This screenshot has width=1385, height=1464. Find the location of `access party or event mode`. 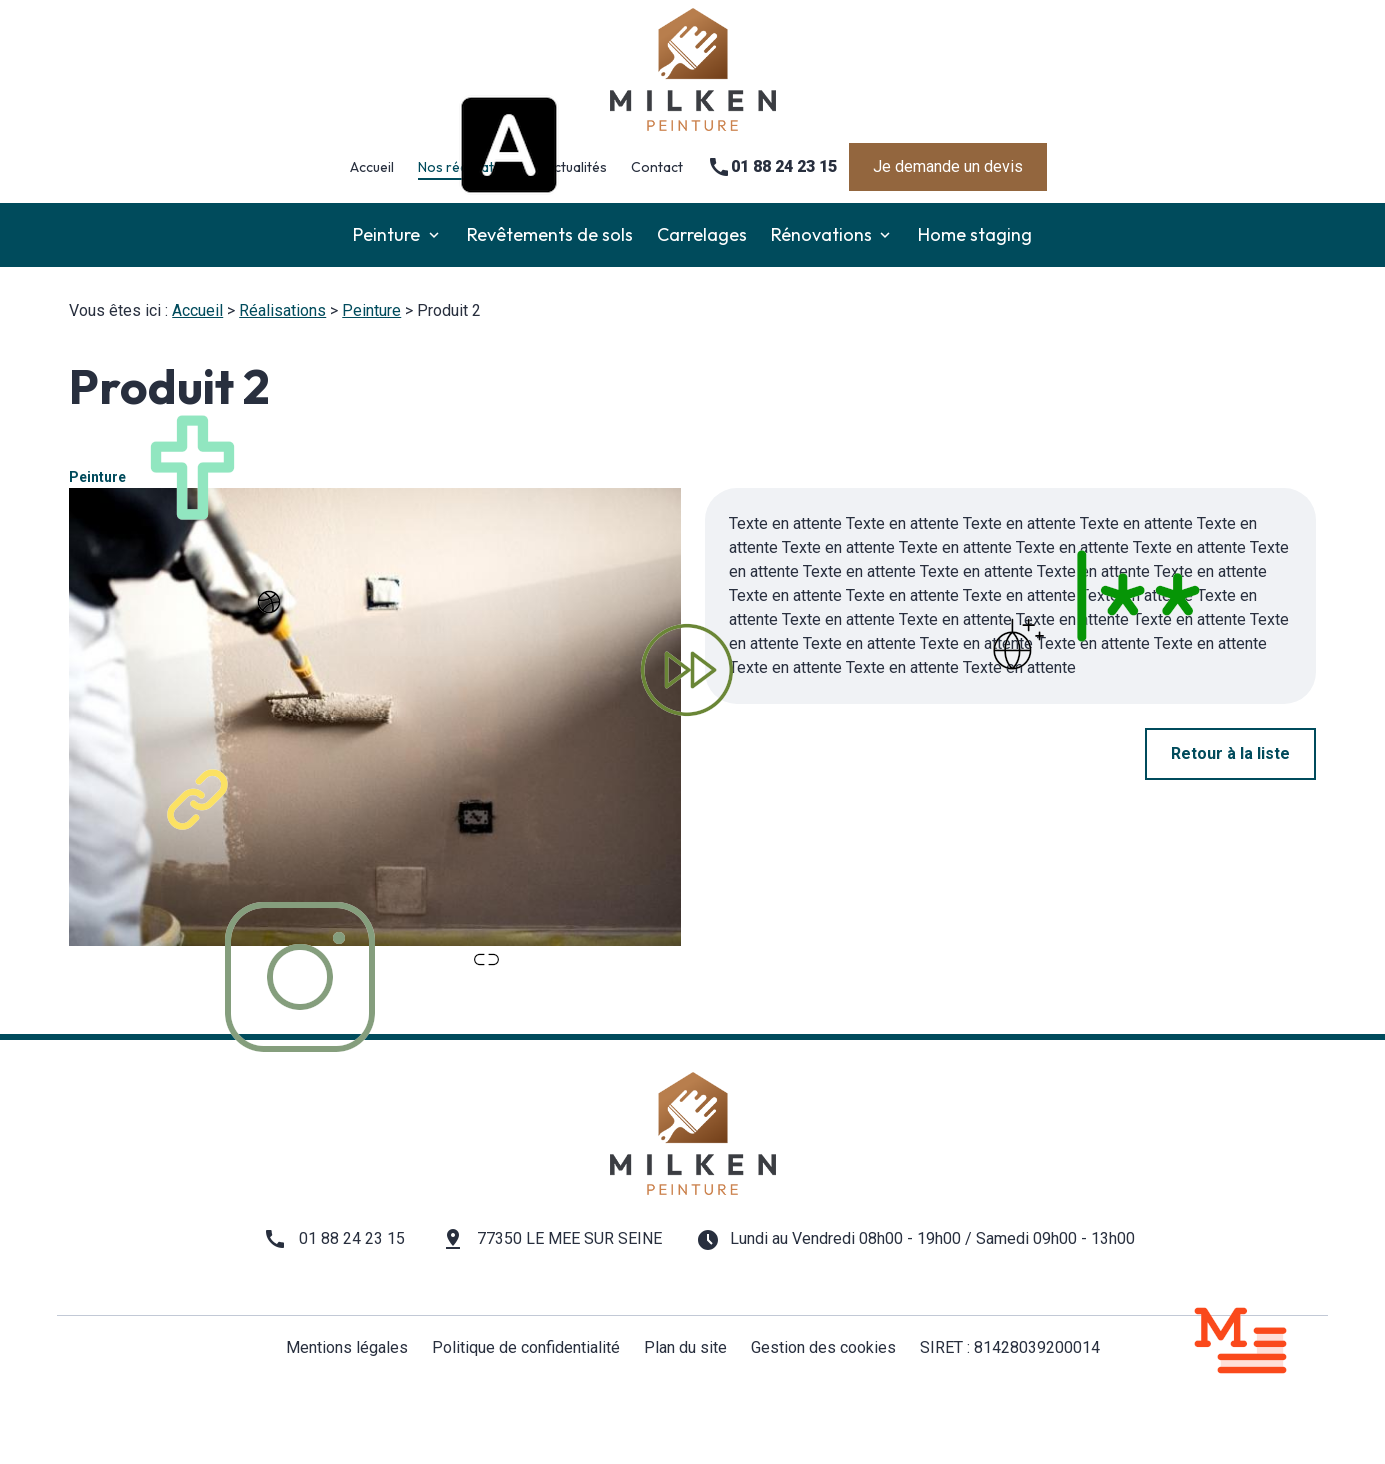

access party or event mode is located at coordinates (1016, 645).